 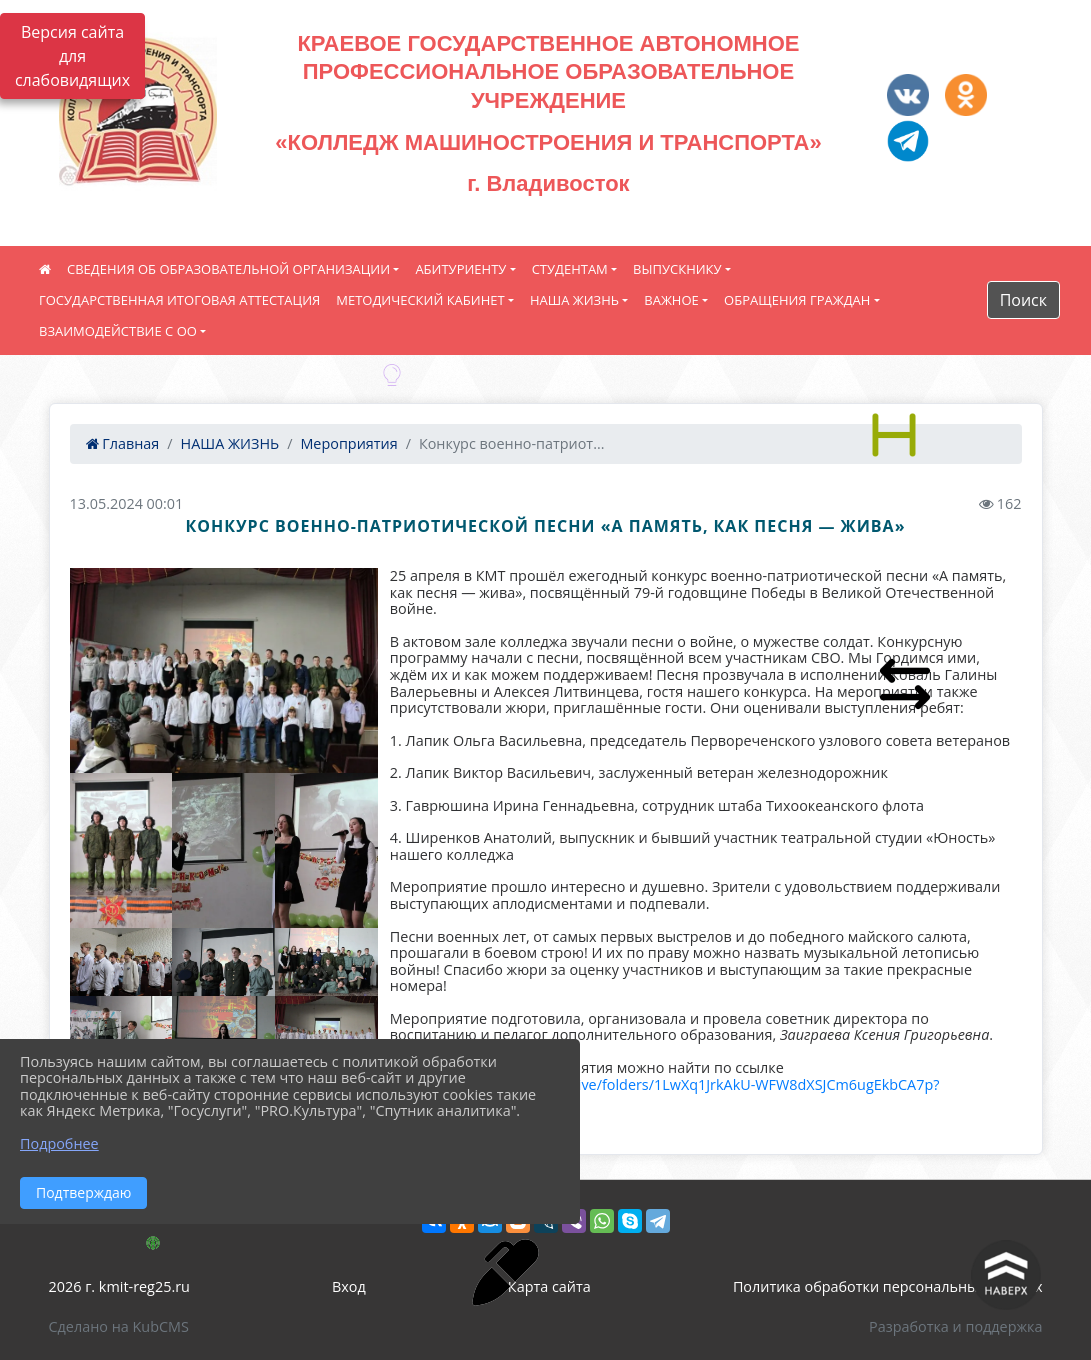 What do you see at coordinates (153, 1243) in the screenshot?
I see `open Apple Podcasts app` at bounding box center [153, 1243].